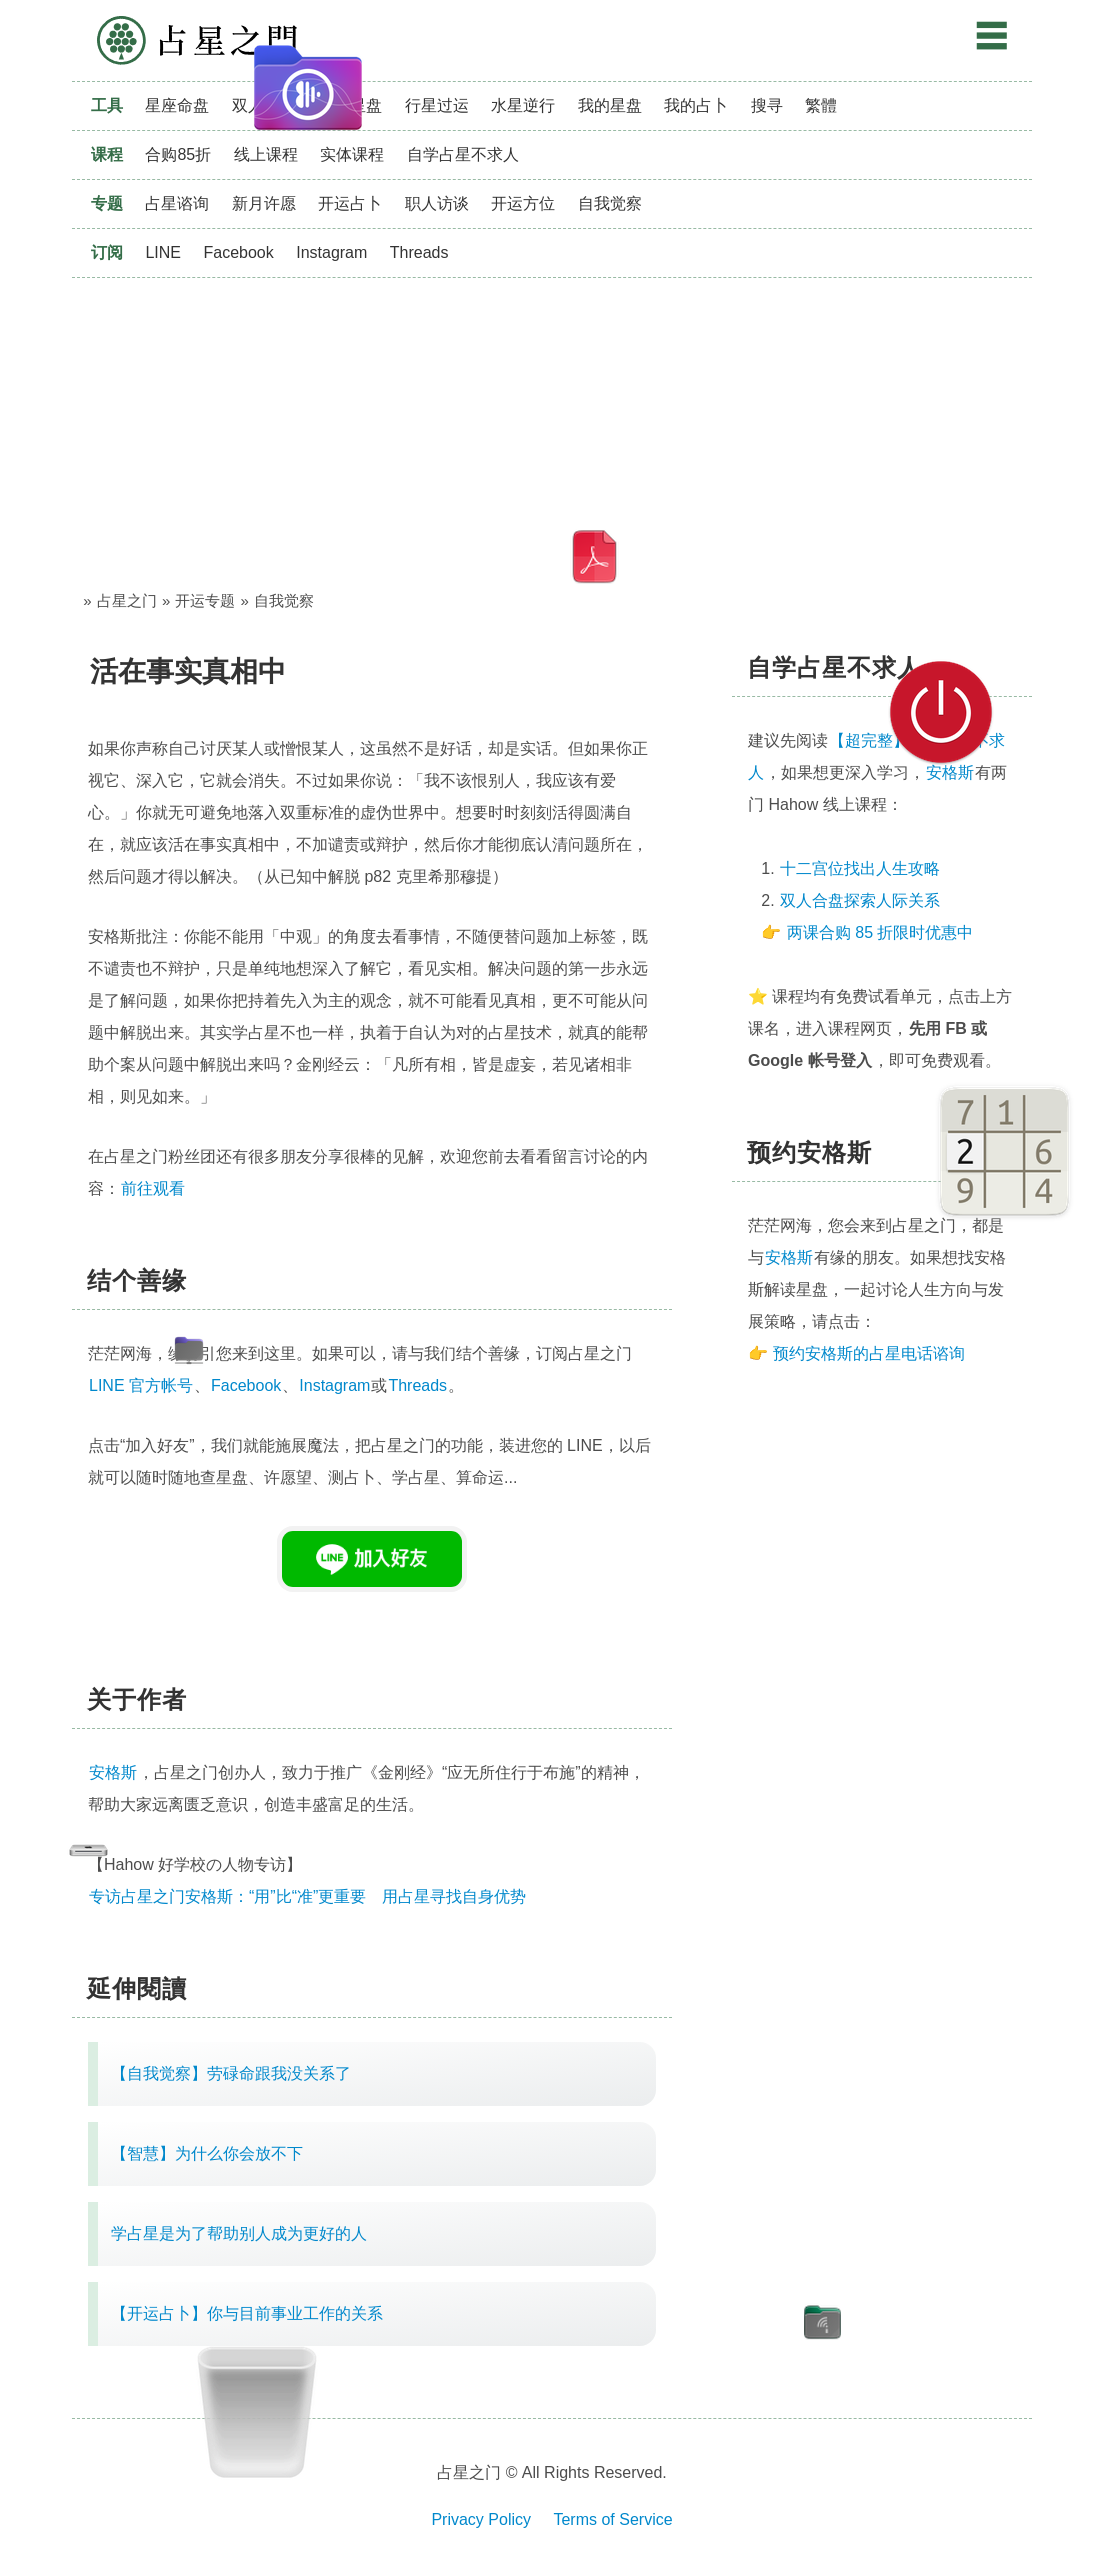 The width and height of the screenshot is (1104, 2569). I want to click on empty trash bin ready to receive deleted files, so click(257, 2411).